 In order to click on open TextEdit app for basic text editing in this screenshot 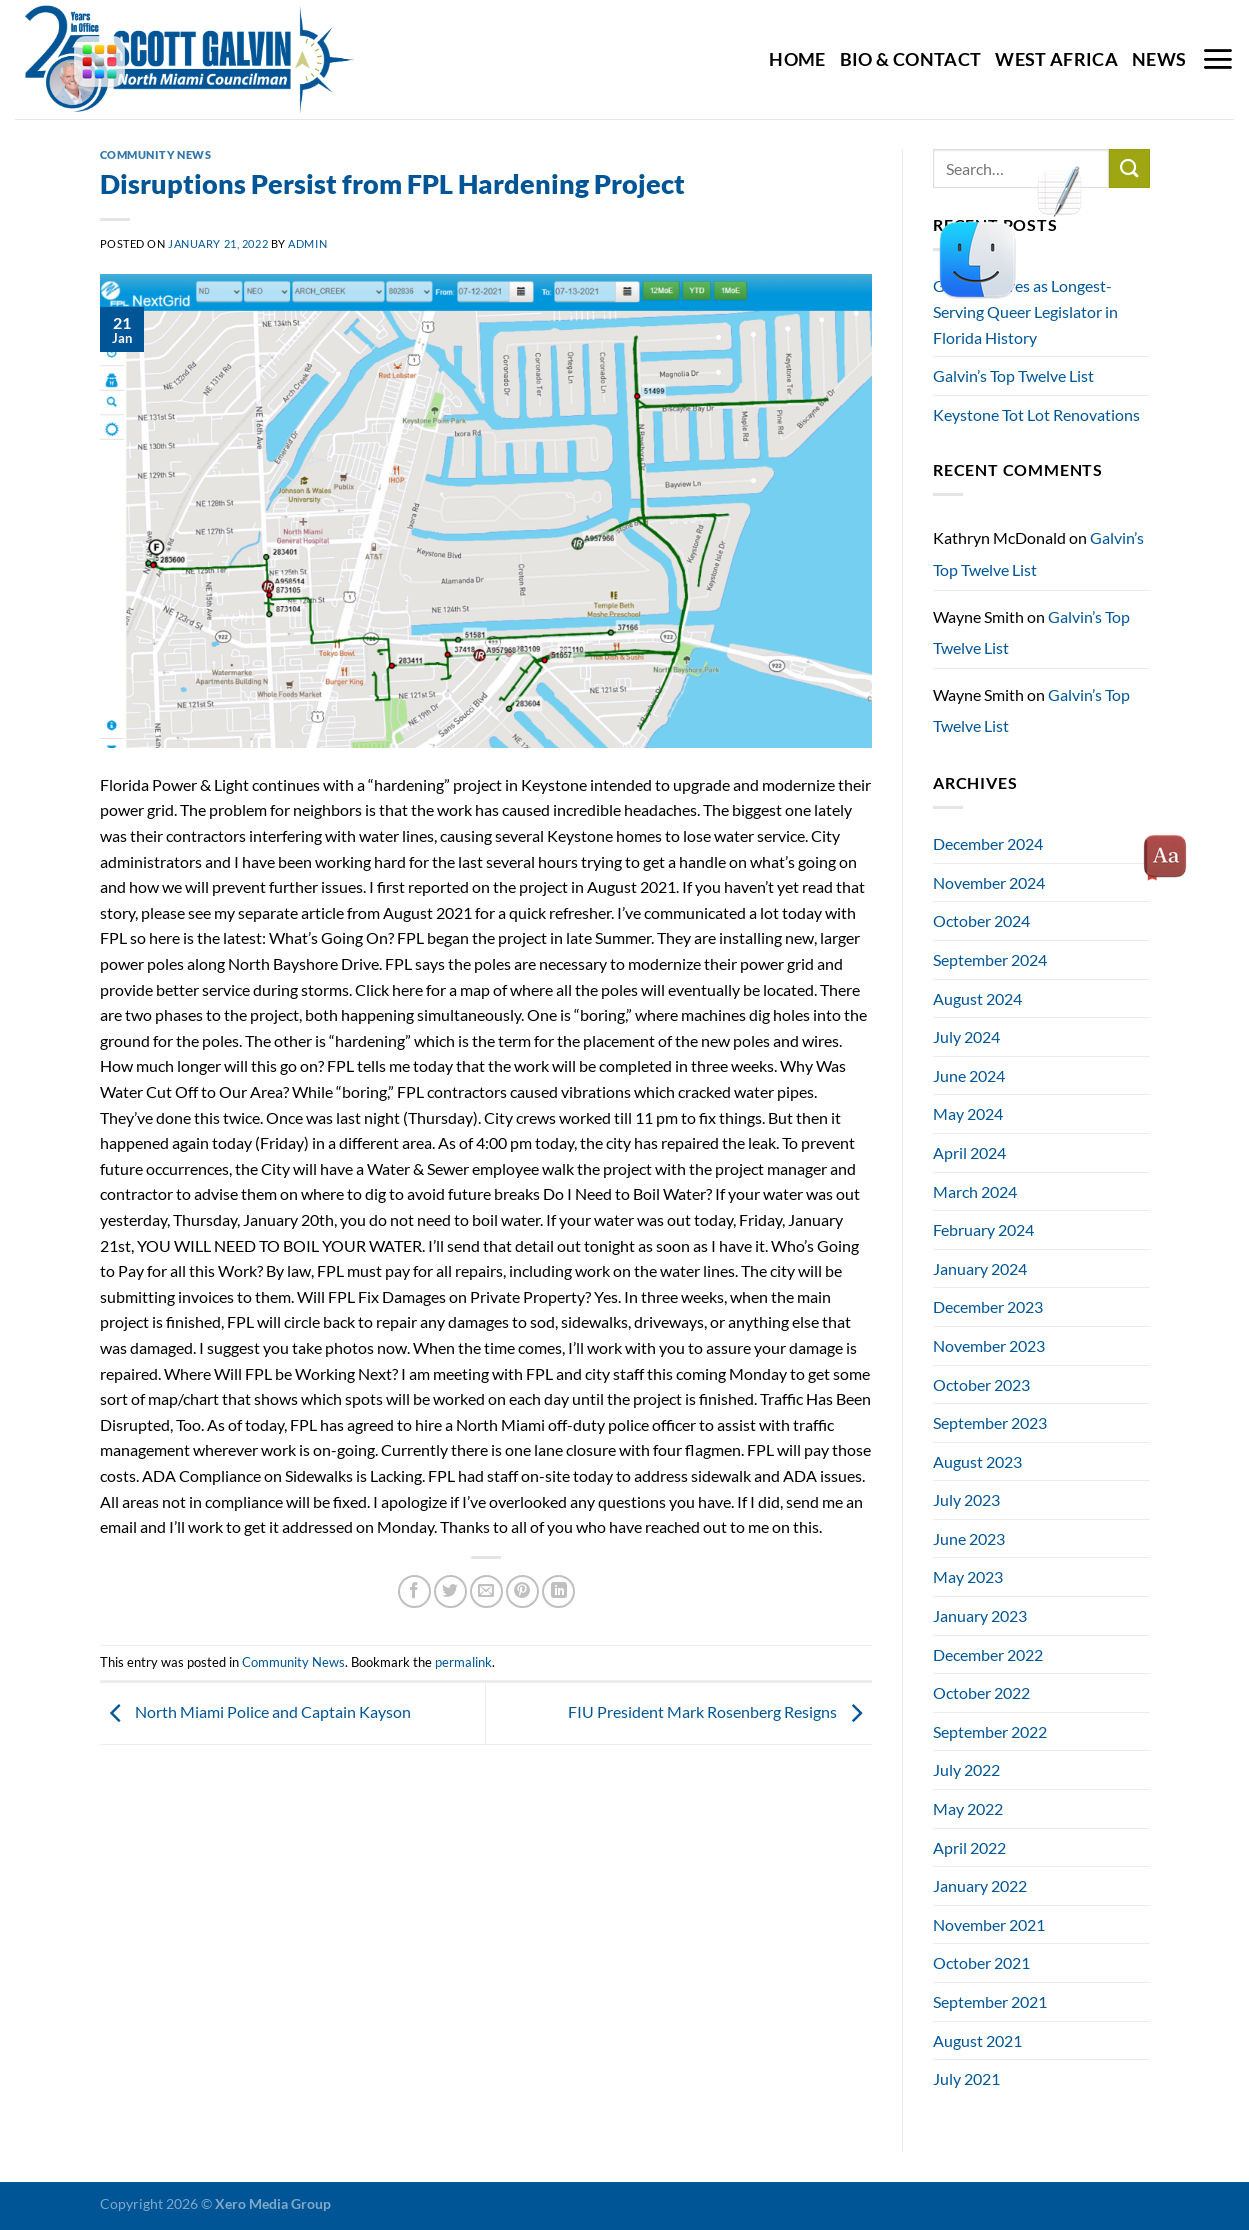, I will do `click(1059, 192)`.